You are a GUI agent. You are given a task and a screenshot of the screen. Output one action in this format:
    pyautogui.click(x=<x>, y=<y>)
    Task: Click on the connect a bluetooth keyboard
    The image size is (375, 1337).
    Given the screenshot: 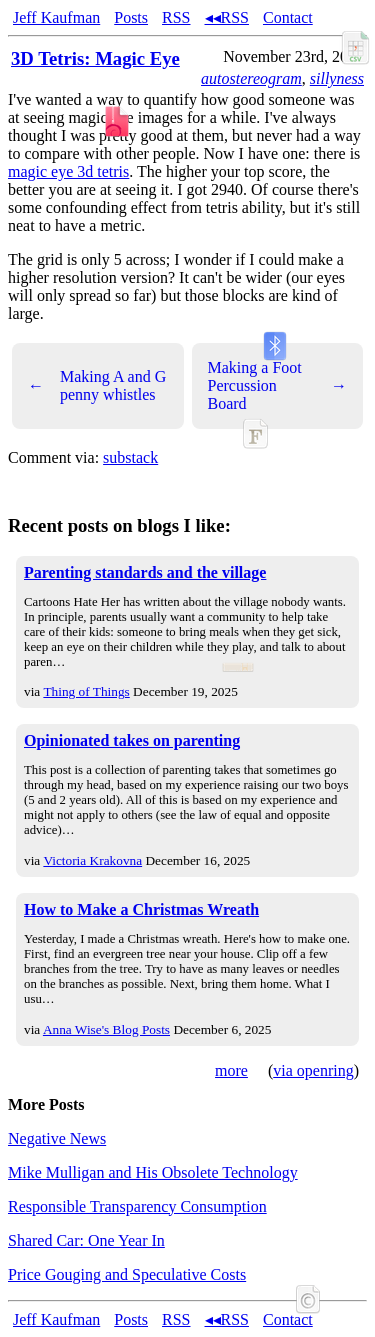 What is the action you would take?
    pyautogui.click(x=238, y=667)
    